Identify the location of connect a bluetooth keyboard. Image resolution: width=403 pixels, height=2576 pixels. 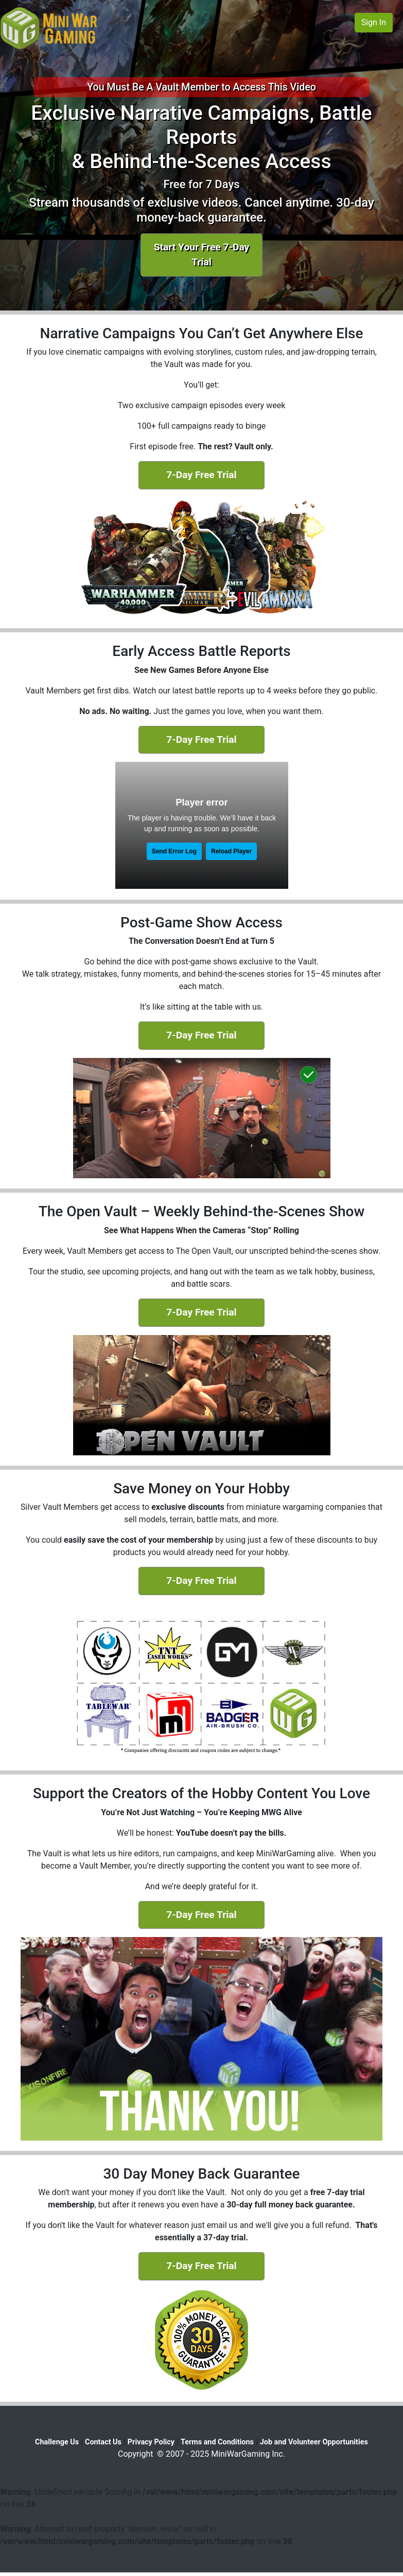
(198, 1078).